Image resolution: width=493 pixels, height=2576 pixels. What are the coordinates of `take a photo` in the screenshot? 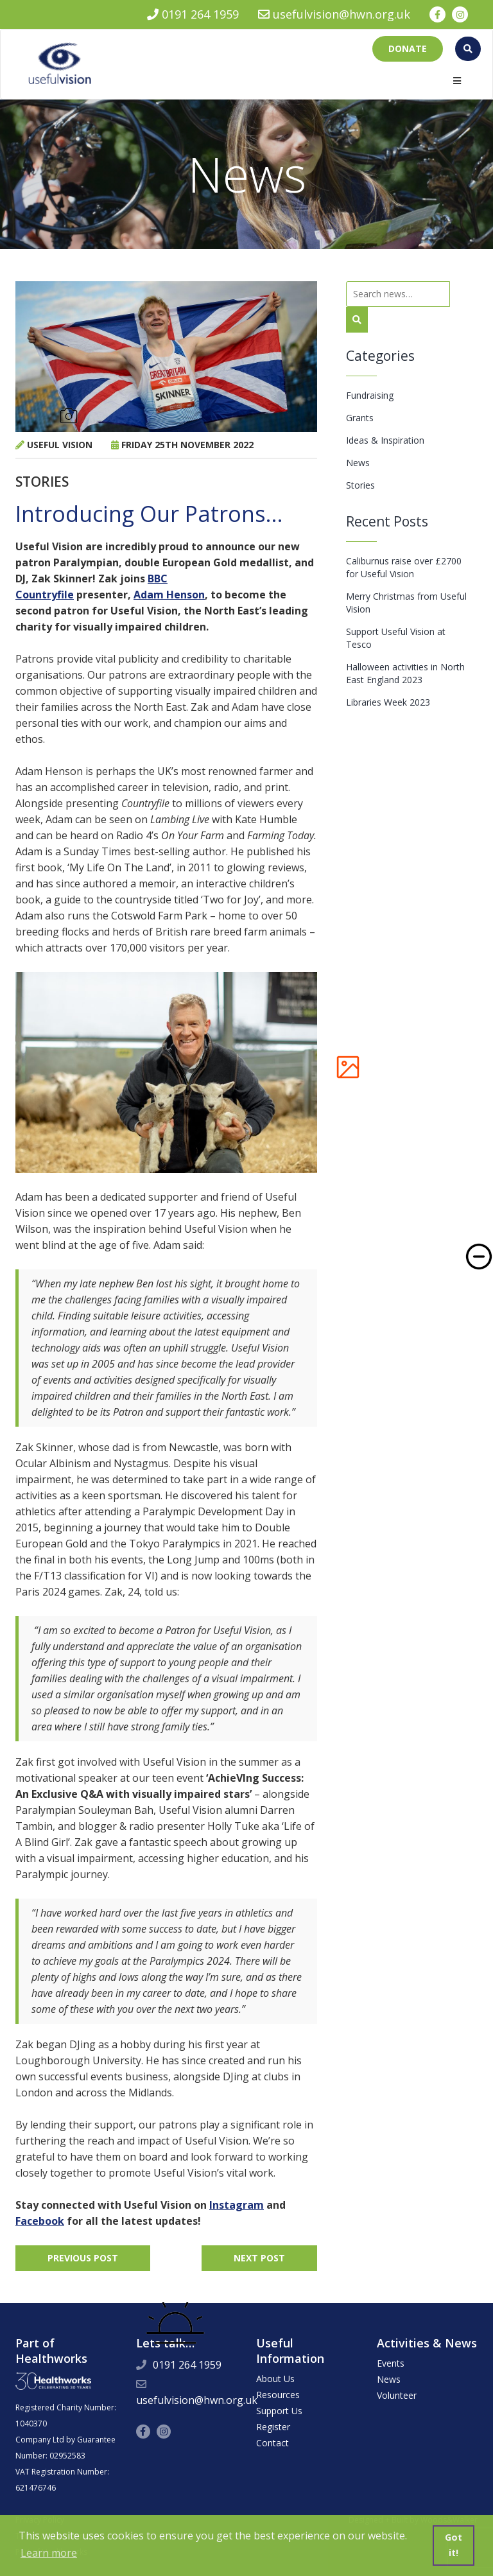 It's located at (69, 416).